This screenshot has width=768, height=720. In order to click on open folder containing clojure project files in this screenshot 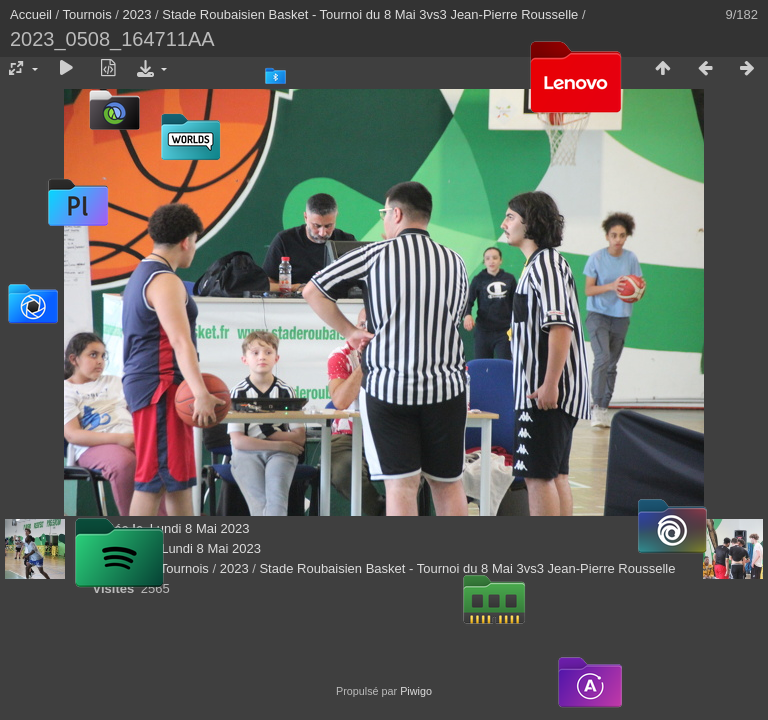, I will do `click(114, 111)`.